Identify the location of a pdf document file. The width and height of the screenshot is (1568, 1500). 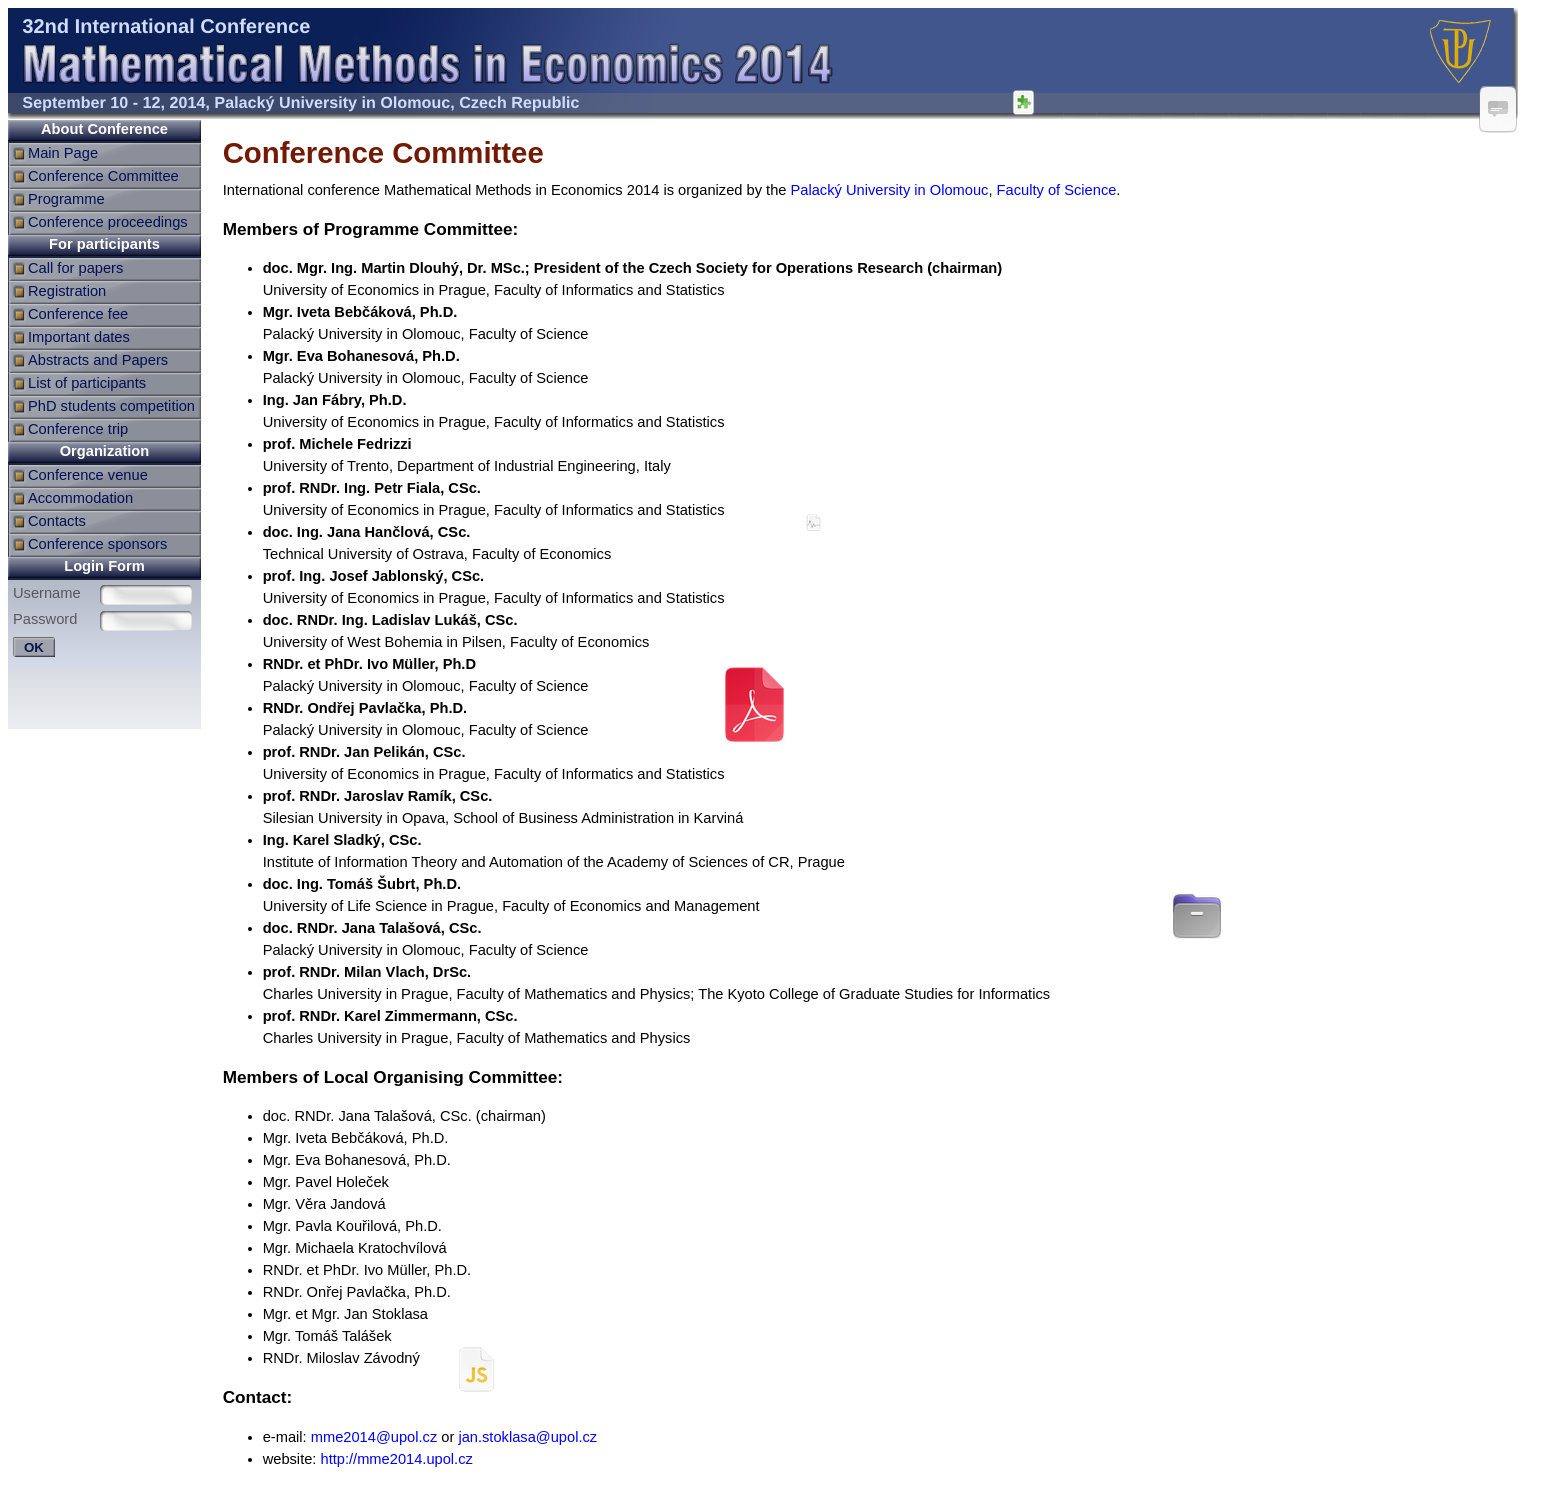
(754, 704).